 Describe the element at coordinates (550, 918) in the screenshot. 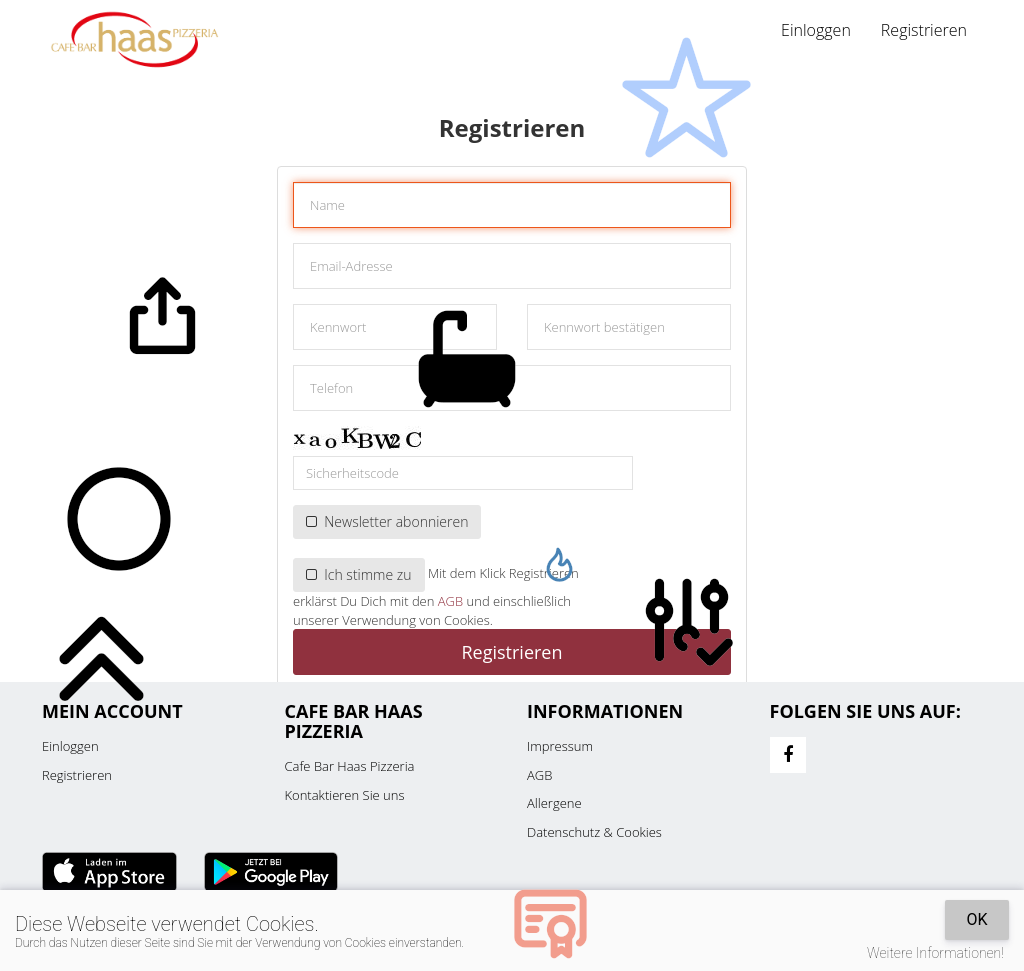

I see `view certificate or credential details` at that location.